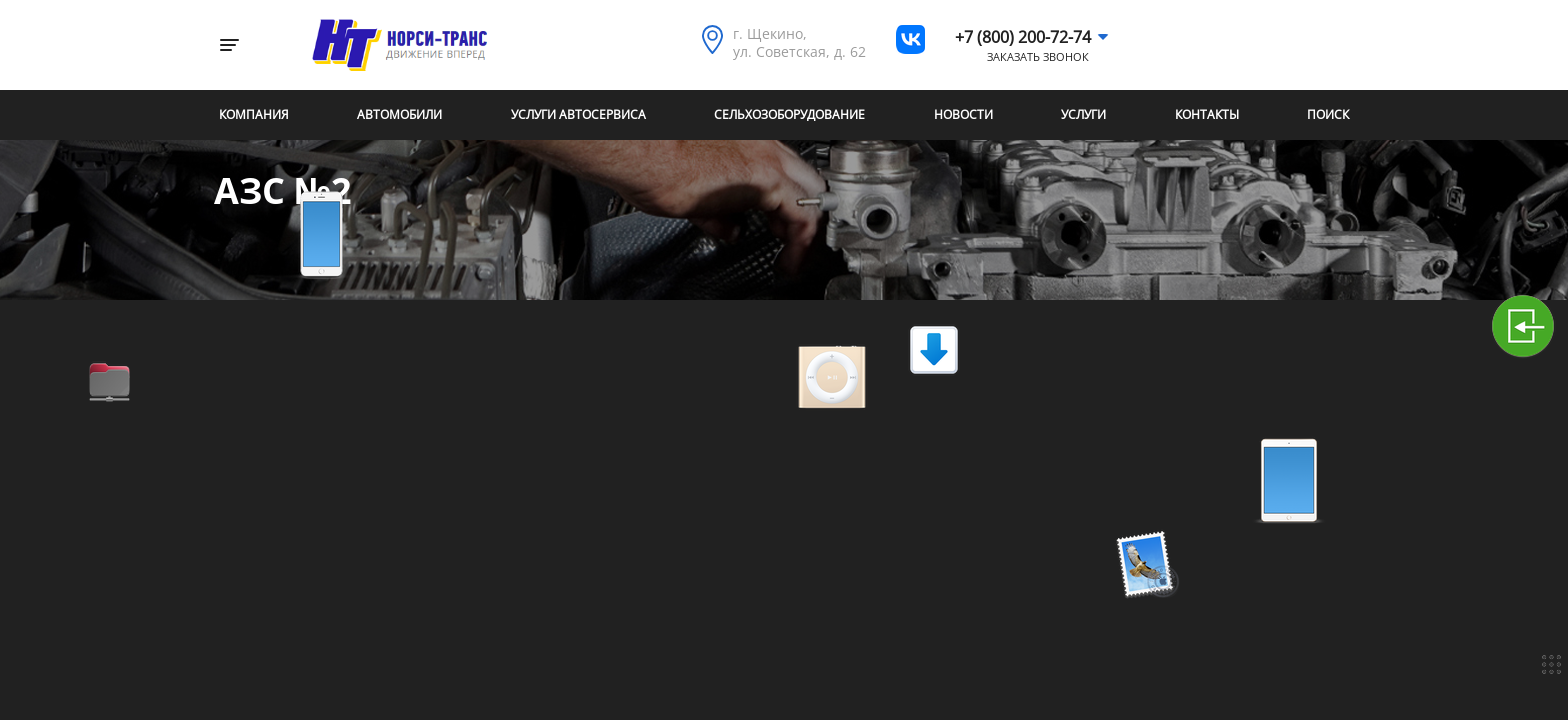 This screenshot has width=1568, height=720. I want to click on view all applications, so click(1551, 664).